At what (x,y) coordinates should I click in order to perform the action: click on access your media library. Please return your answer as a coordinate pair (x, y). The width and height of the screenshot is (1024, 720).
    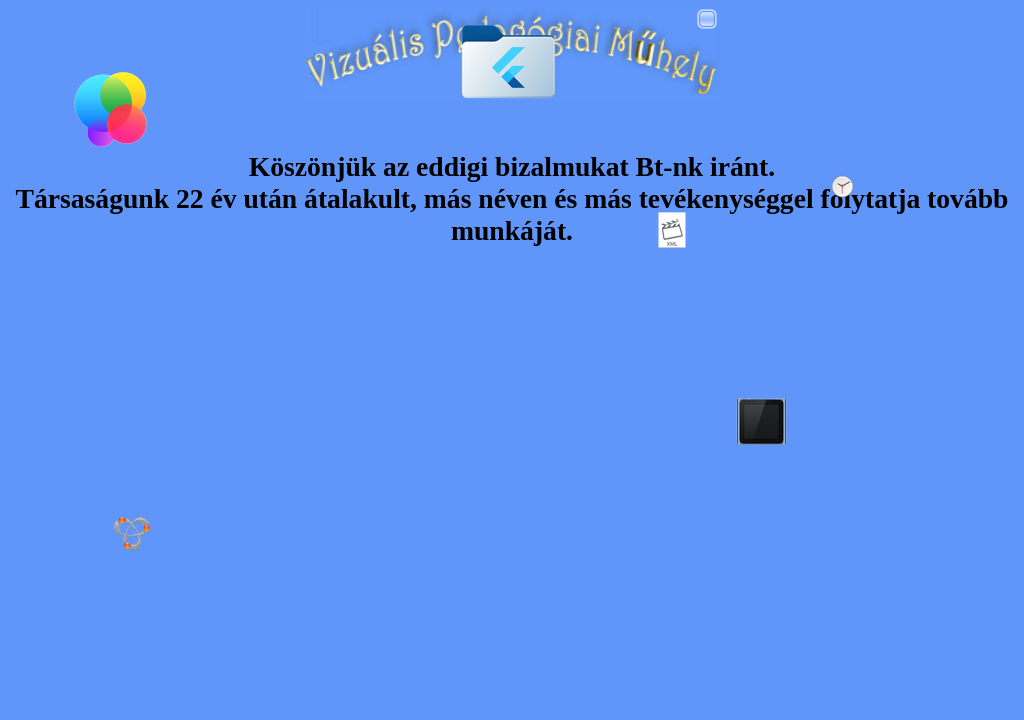
    Looking at the image, I should click on (707, 19).